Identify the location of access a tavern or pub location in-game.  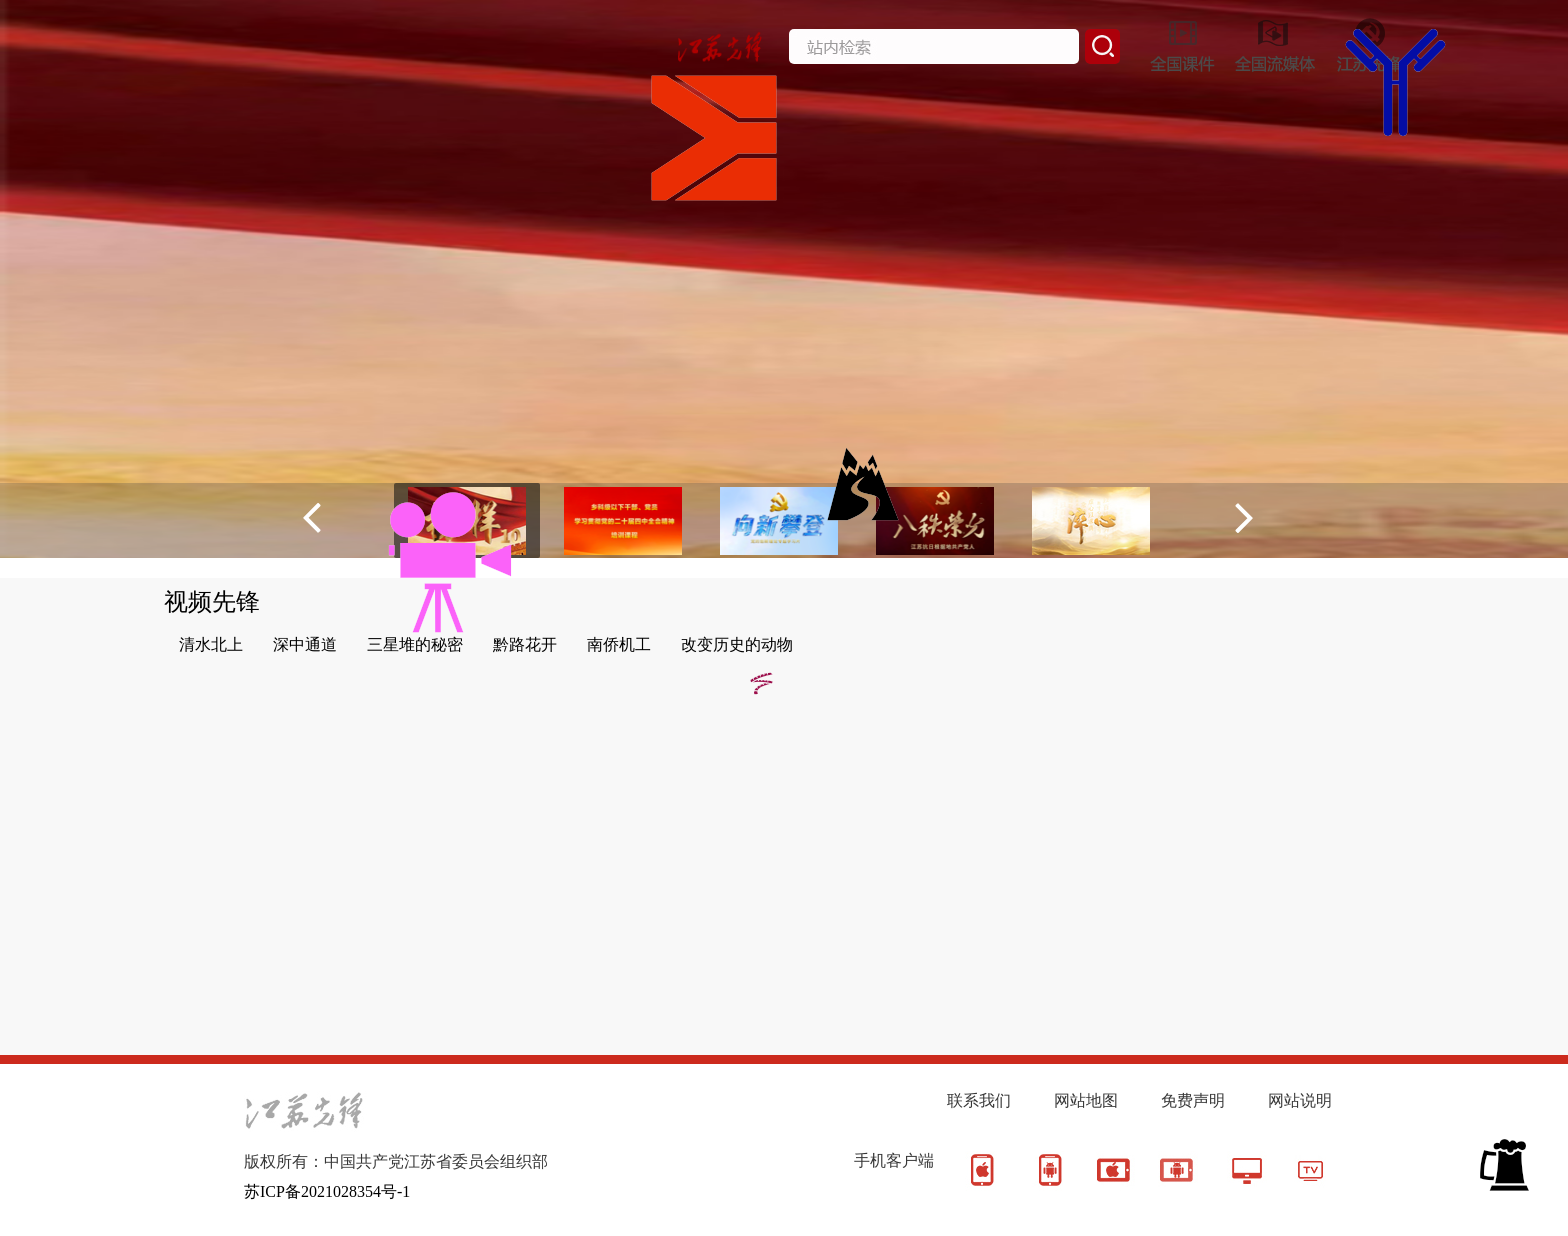
(1505, 1165).